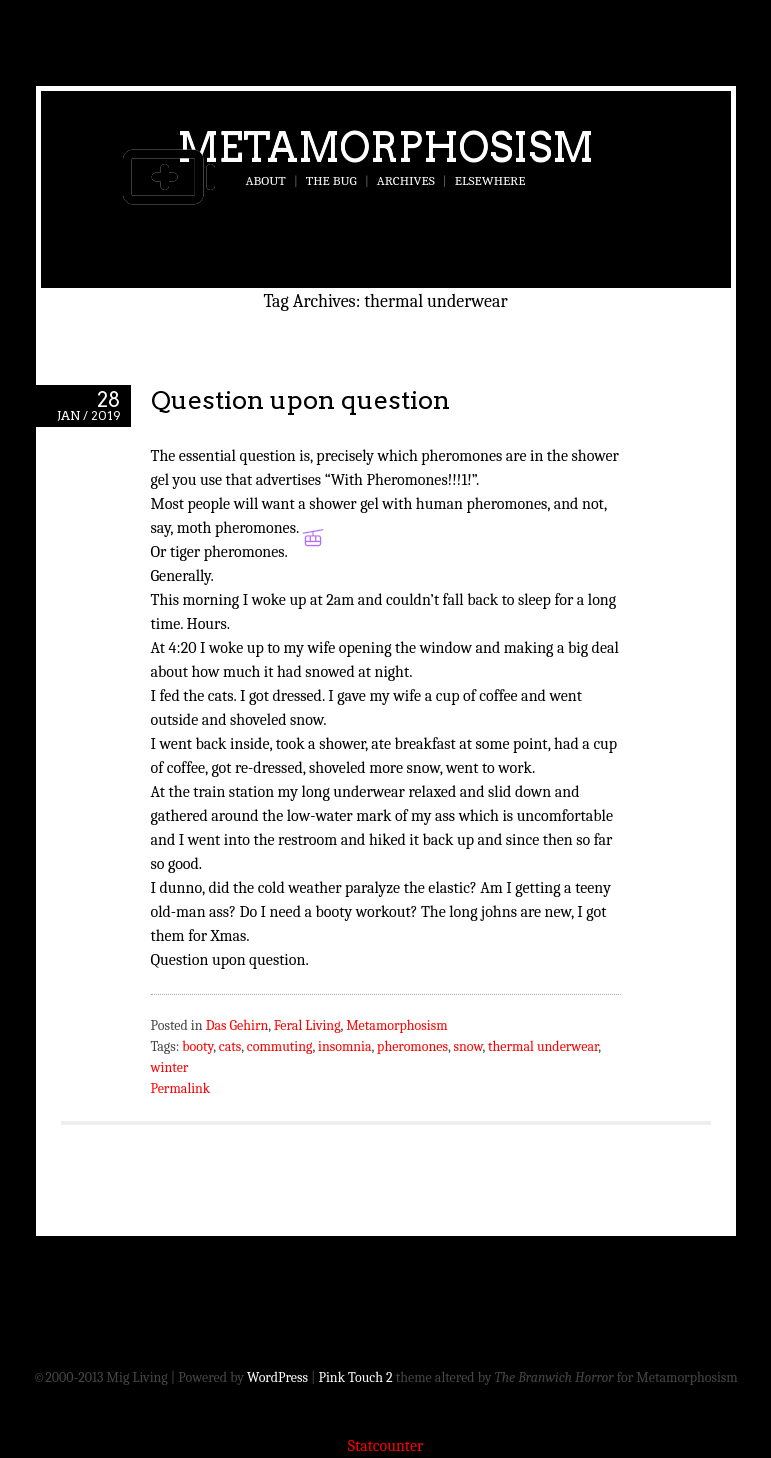 Image resolution: width=771 pixels, height=1458 pixels. Describe the element at coordinates (169, 177) in the screenshot. I see `add or extend battery life` at that location.